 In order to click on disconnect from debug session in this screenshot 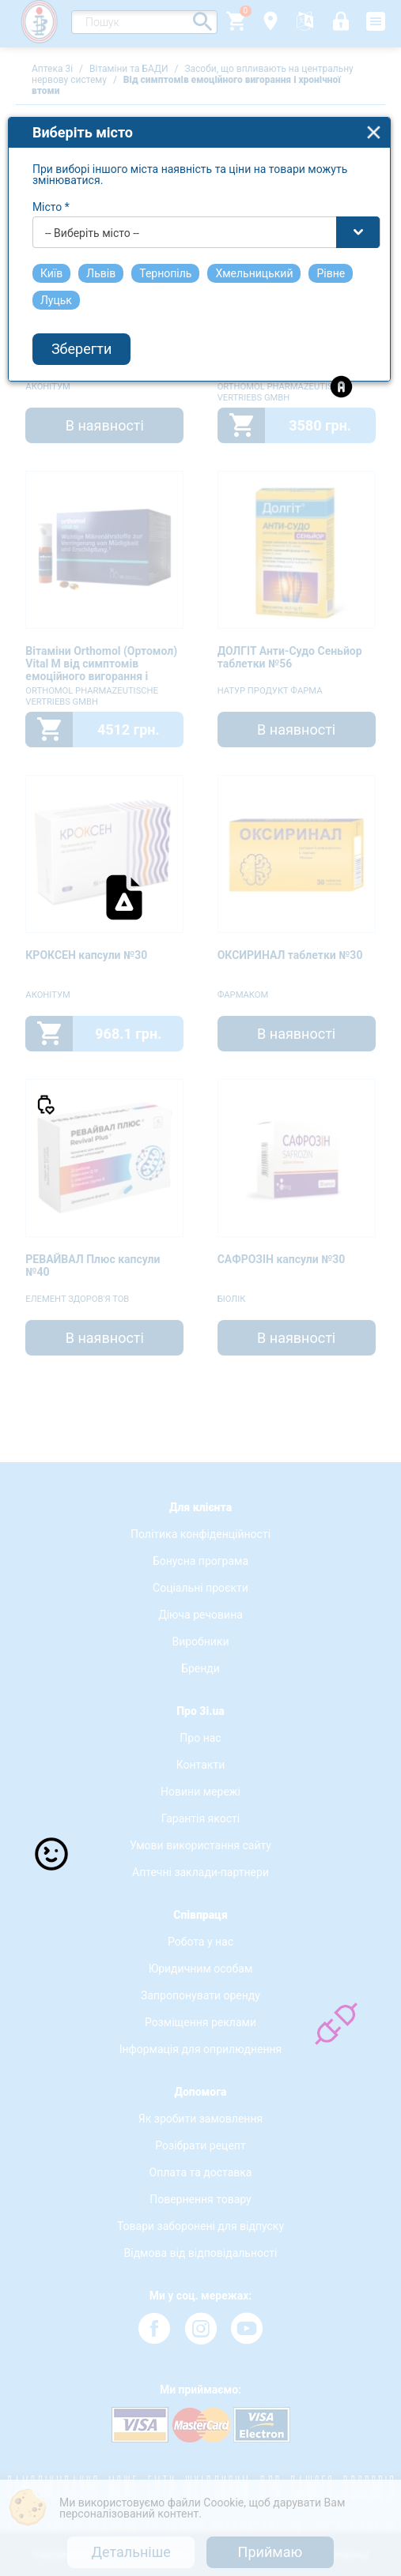, I will do `click(337, 2025)`.